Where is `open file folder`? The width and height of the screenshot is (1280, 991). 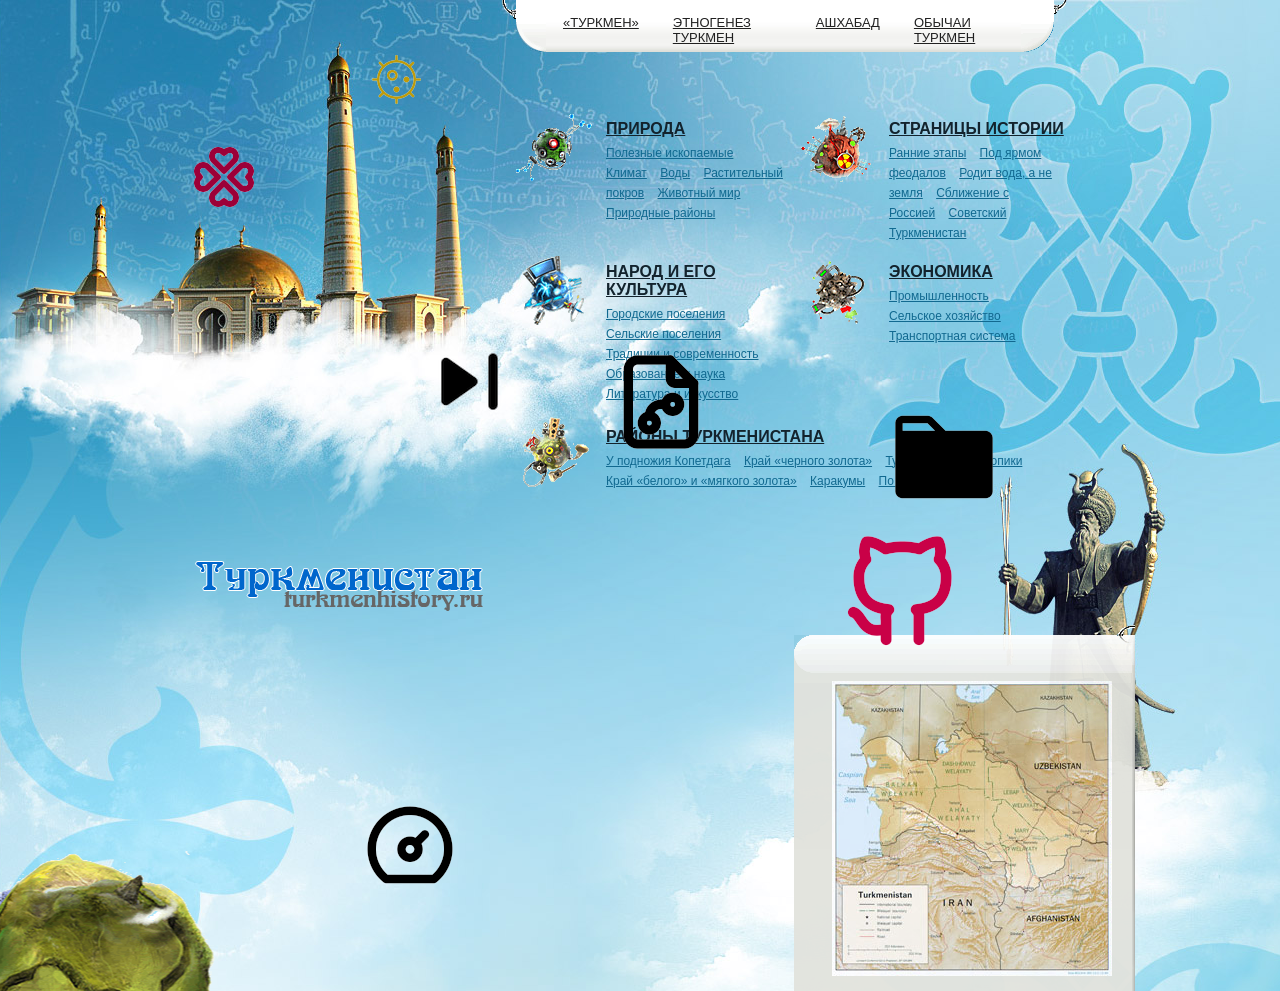
open file folder is located at coordinates (944, 457).